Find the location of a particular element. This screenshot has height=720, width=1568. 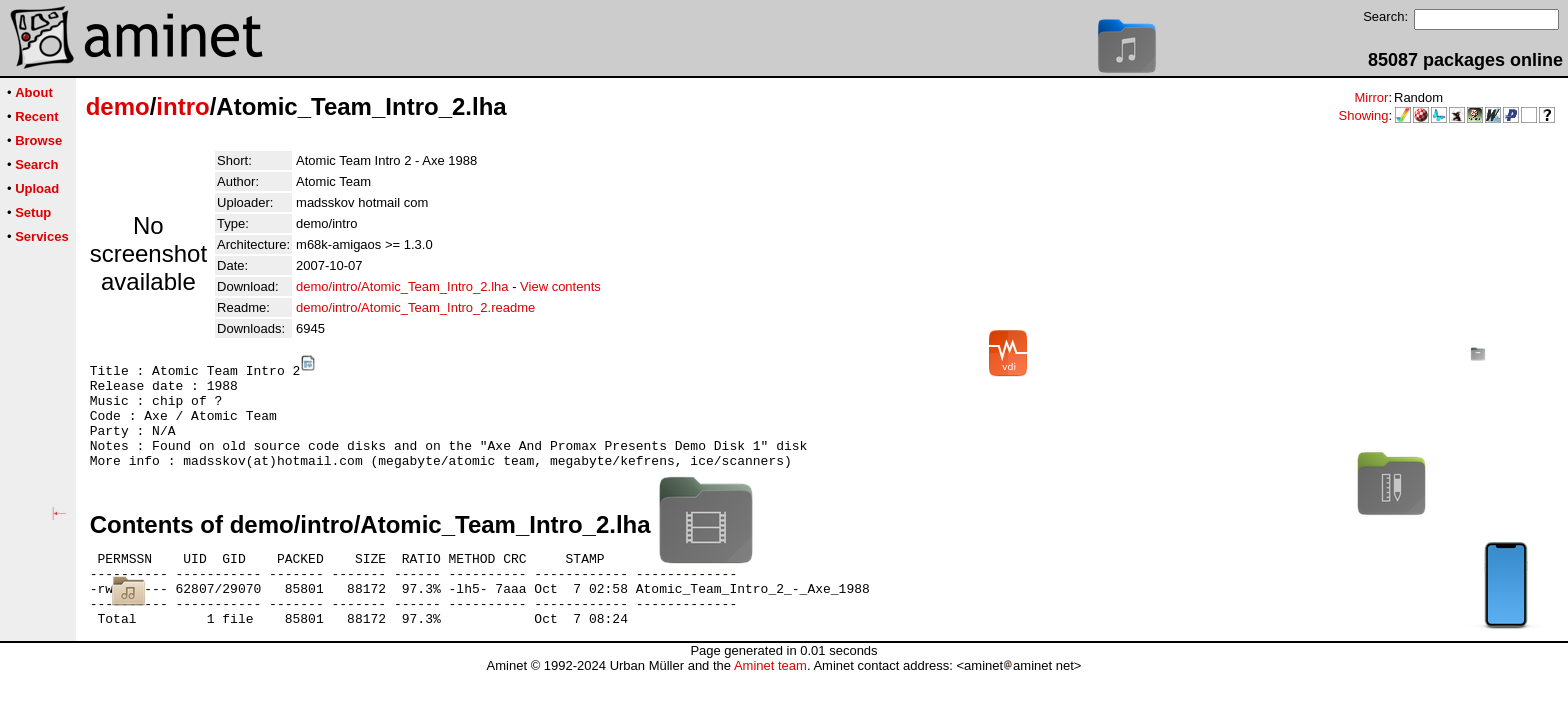

virtualbox virtual disk image file is located at coordinates (1008, 353).